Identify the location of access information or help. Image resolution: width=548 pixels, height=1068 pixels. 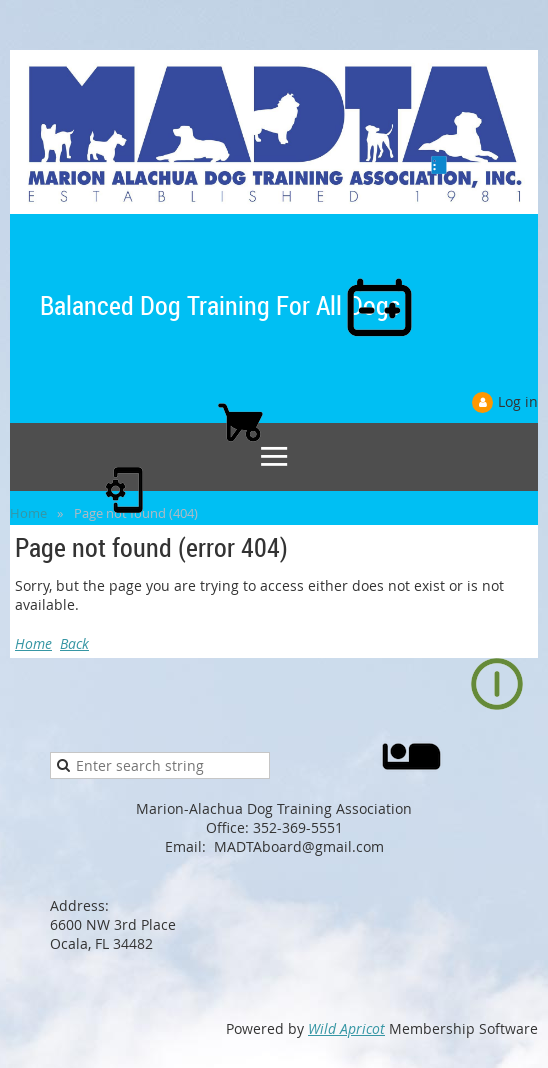
(497, 684).